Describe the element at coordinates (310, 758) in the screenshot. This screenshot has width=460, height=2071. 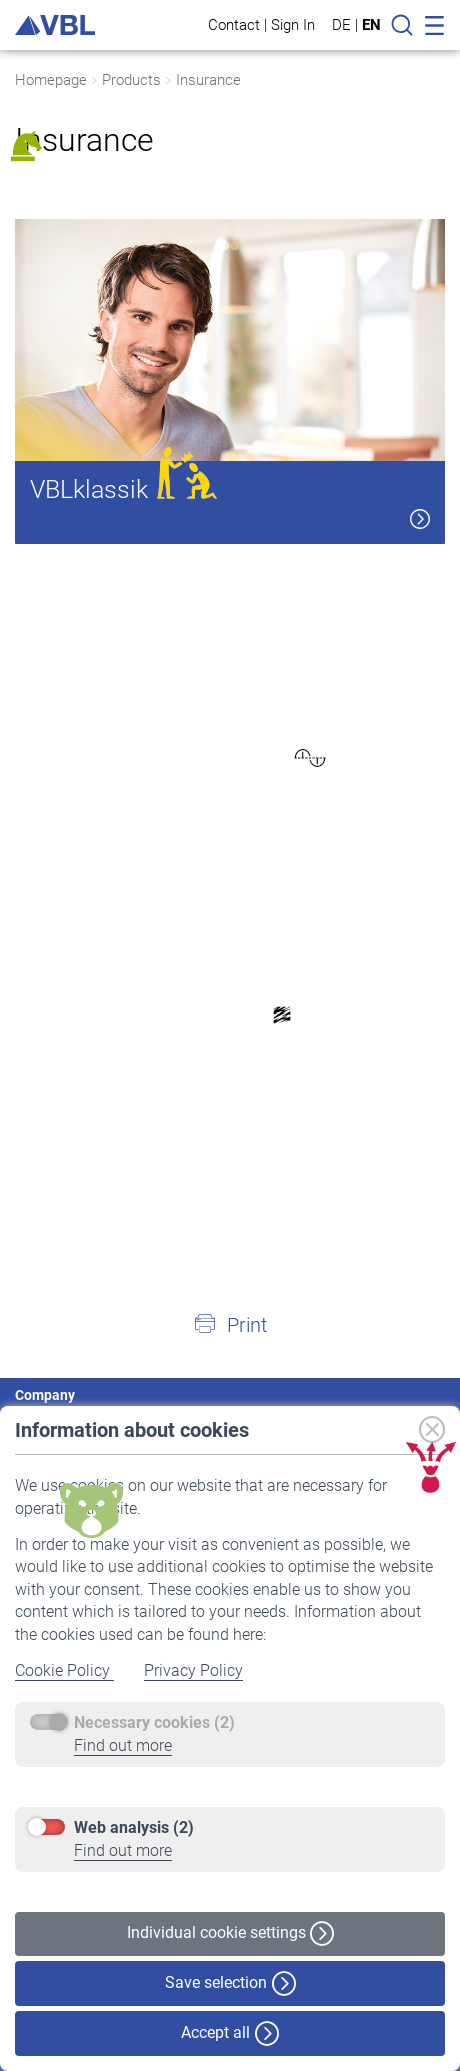
I see `view diagram or flowchart` at that location.